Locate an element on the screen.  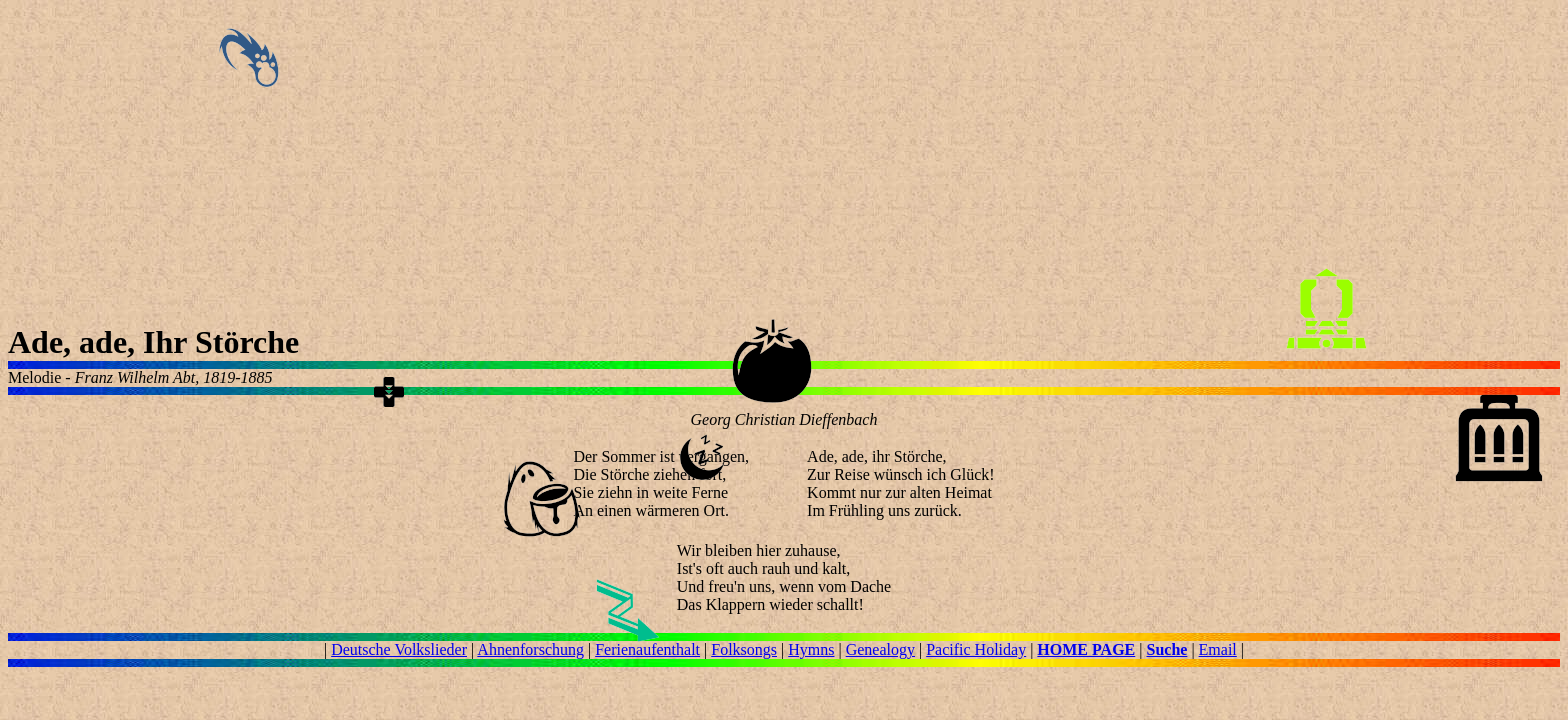
enable sleep or night mode is located at coordinates (702, 457).